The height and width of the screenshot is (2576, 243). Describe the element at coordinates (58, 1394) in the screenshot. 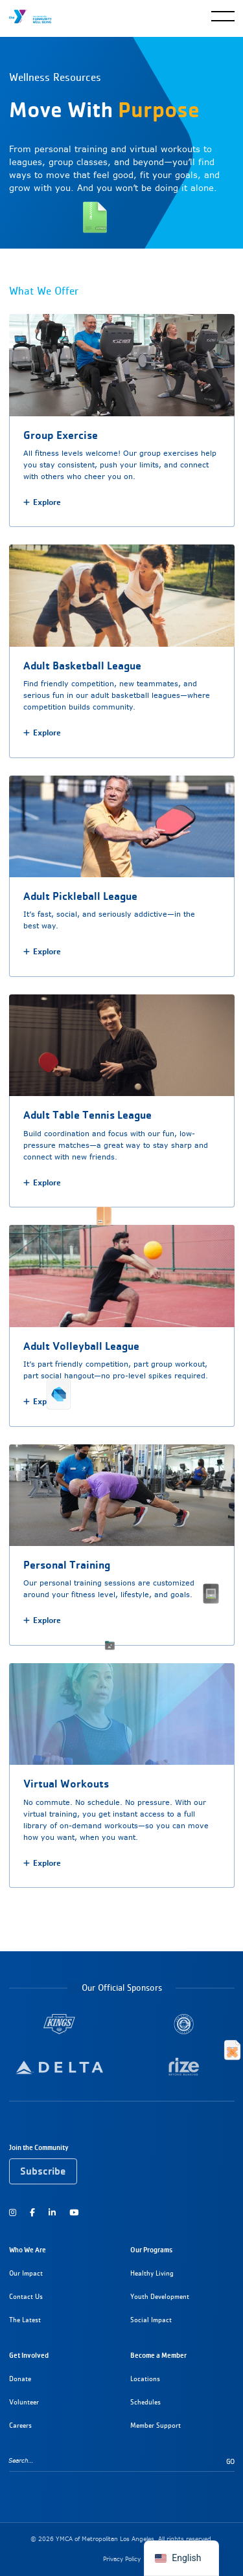

I see `indicates a Dart programming language file` at that location.